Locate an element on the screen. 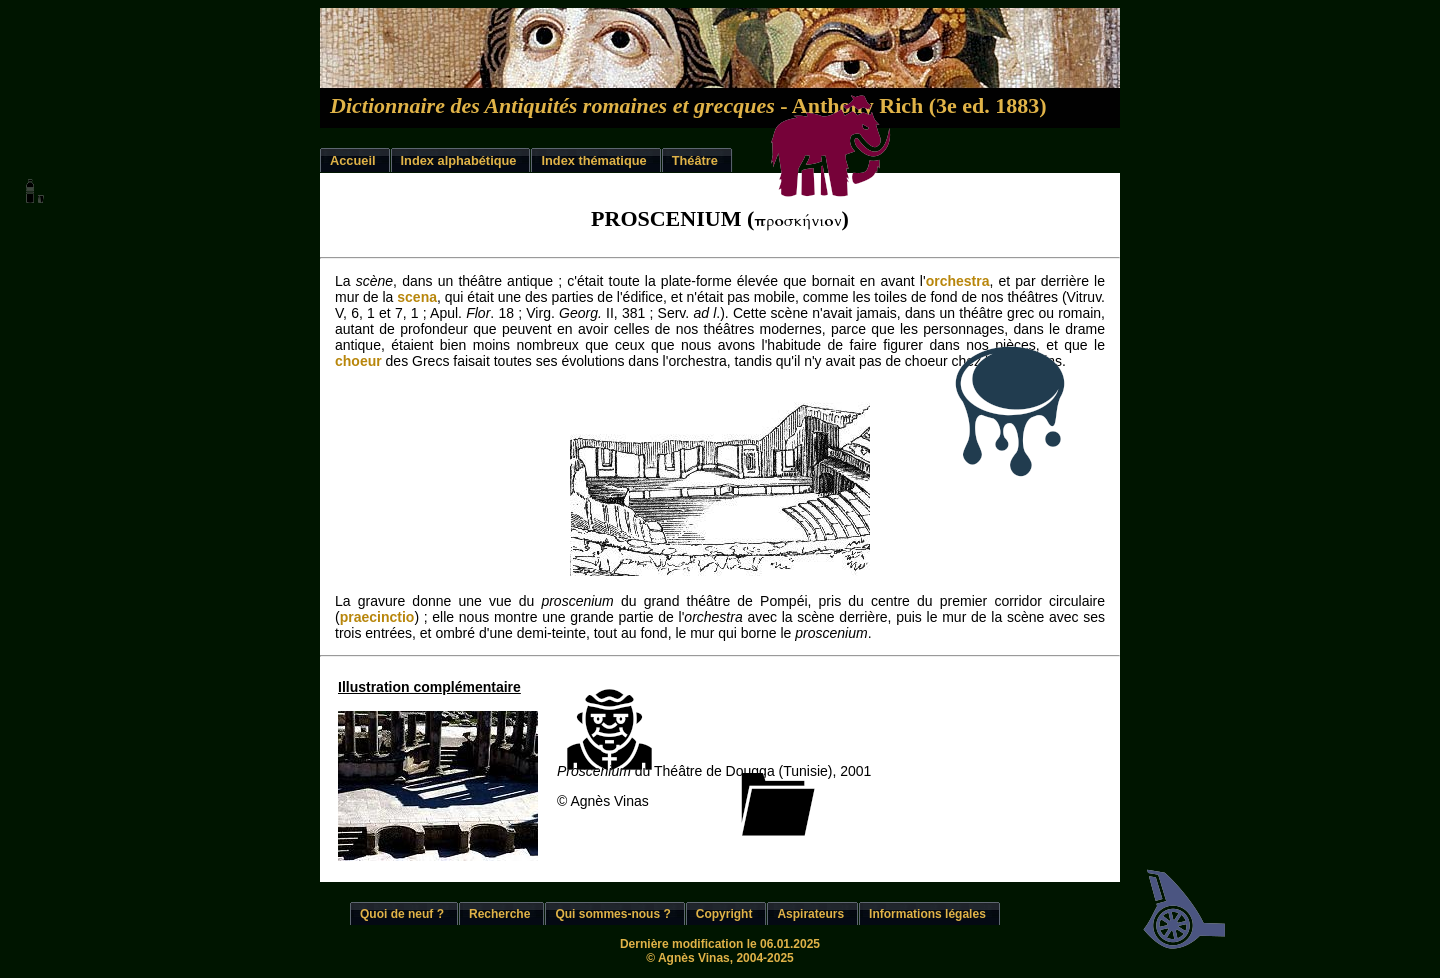 Image resolution: width=1440 pixels, height=978 pixels. prehistoric or ice age themed game category is located at coordinates (830, 145).